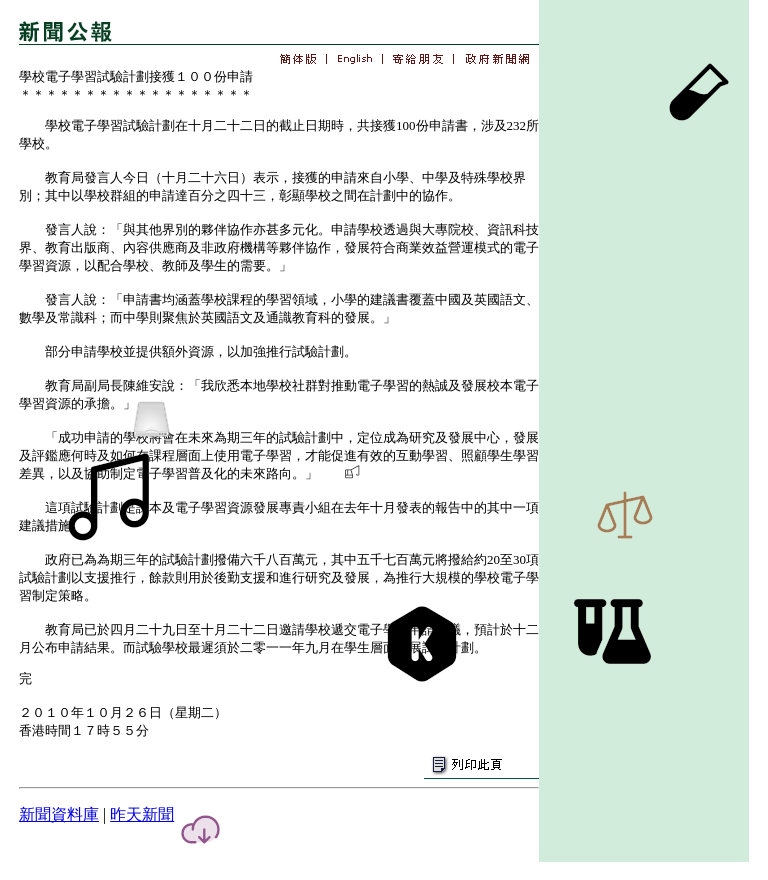  I want to click on run a test or experiment, so click(698, 92).